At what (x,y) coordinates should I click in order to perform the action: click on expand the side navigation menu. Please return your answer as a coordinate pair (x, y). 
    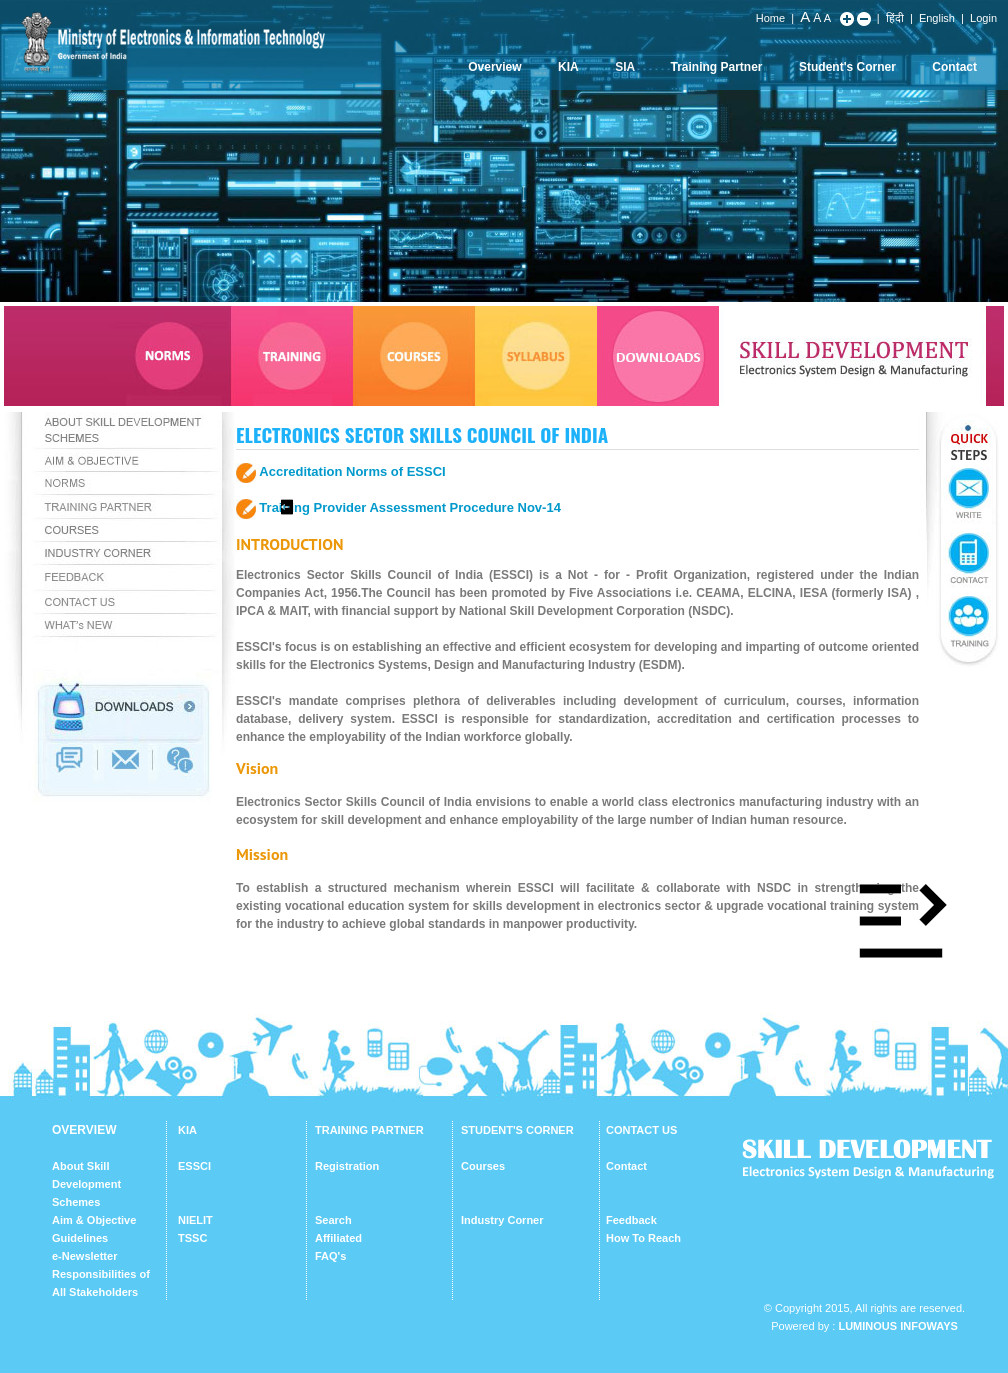
    Looking at the image, I should click on (901, 921).